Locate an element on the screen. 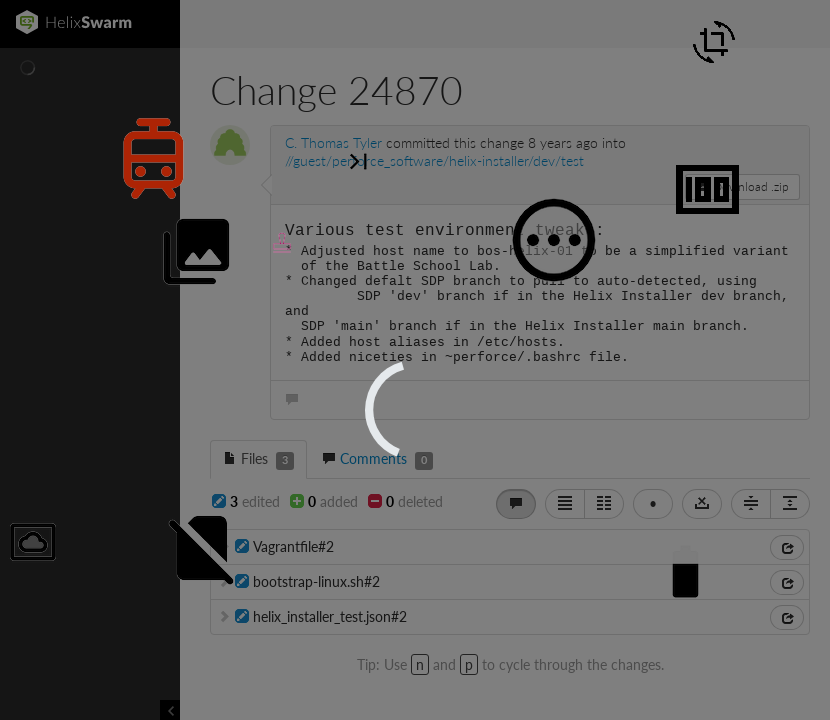 Image resolution: width=830 pixels, height=720 pixels. indicates battery level at approximately 80% is located at coordinates (685, 571).